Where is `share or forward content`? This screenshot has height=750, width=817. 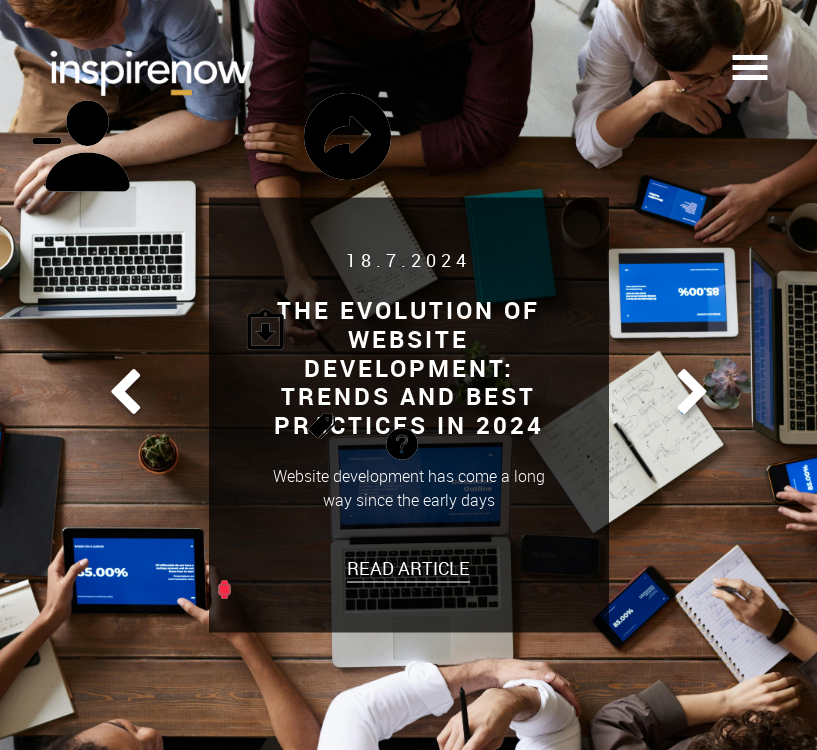
share or forward content is located at coordinates (347, 136).